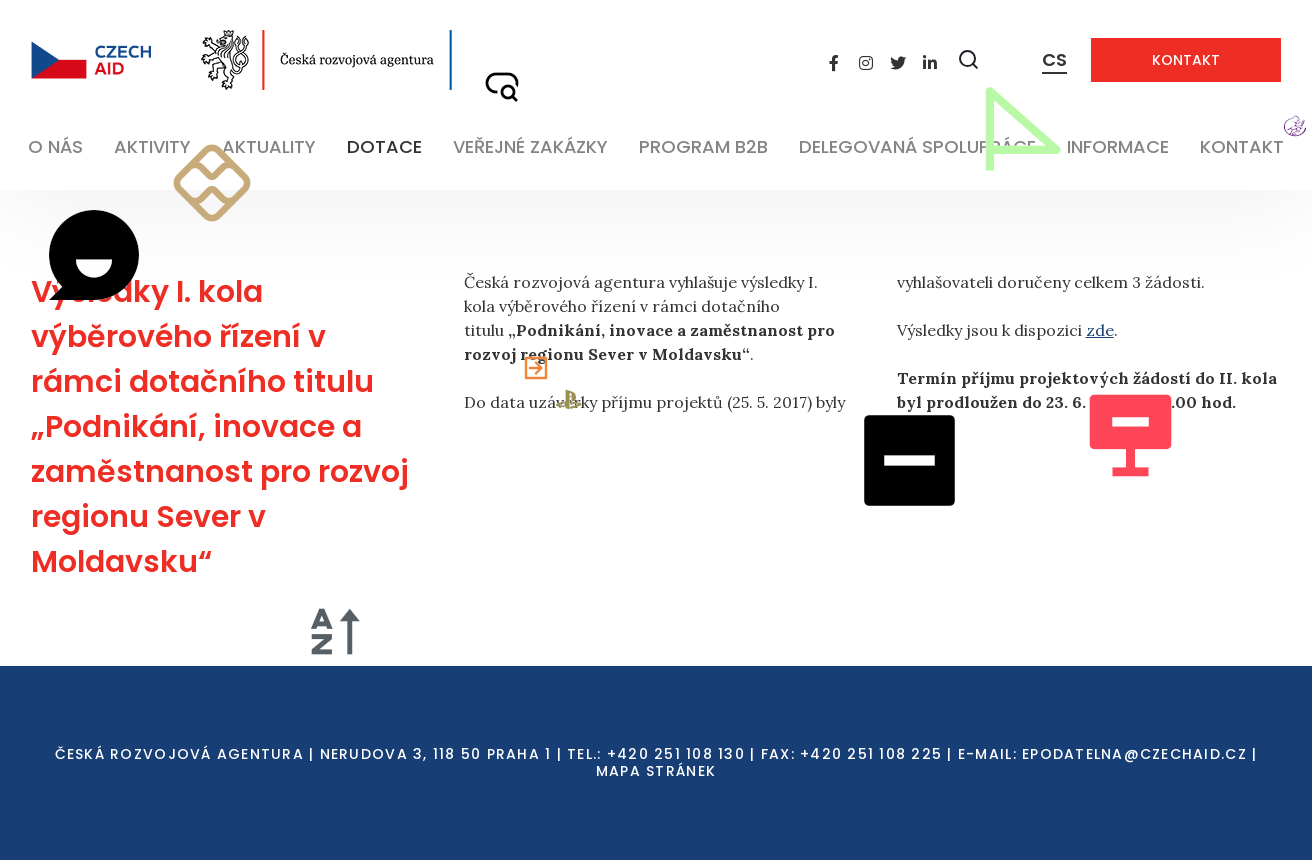 The height and width of the screenshot is (860, 1312). What do you see at coordinates (536, 368) in the screenshot?
I see `navigate to the next item or screen` at bounding box center [536, 368].